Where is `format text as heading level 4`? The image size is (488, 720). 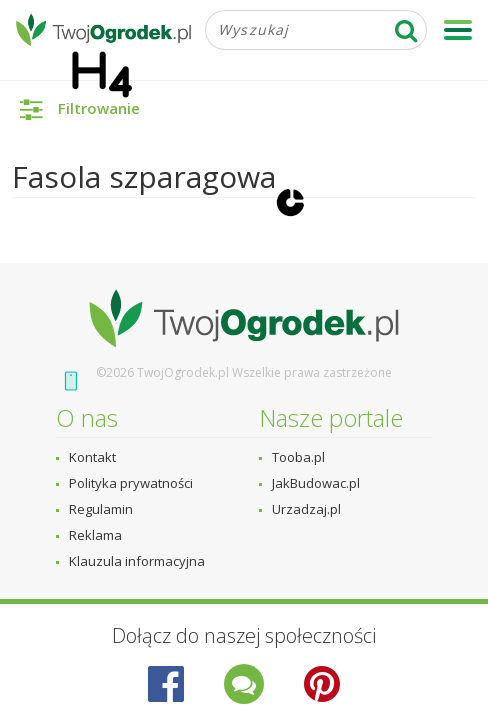
format text as heading level 4 is located at coordinates (98, 73).